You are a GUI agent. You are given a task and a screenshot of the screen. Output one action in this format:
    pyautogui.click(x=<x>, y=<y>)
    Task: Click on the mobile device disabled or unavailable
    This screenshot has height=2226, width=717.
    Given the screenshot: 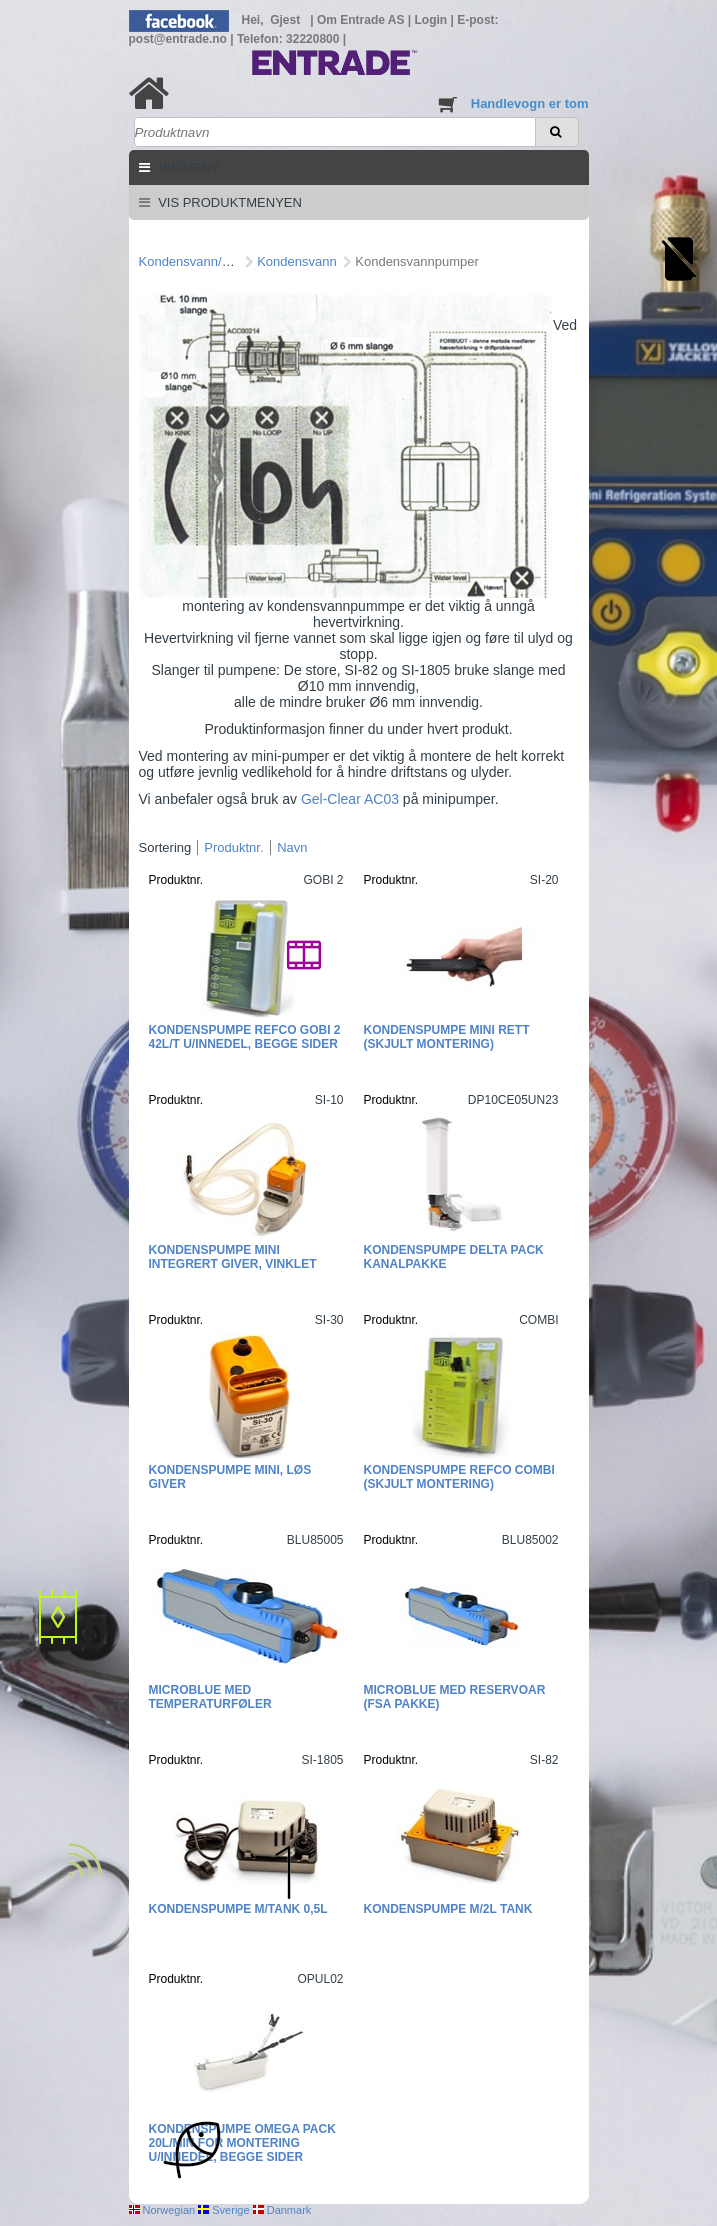 What is the action you would take?
    pyautogui.click(x=679, y=259)
    